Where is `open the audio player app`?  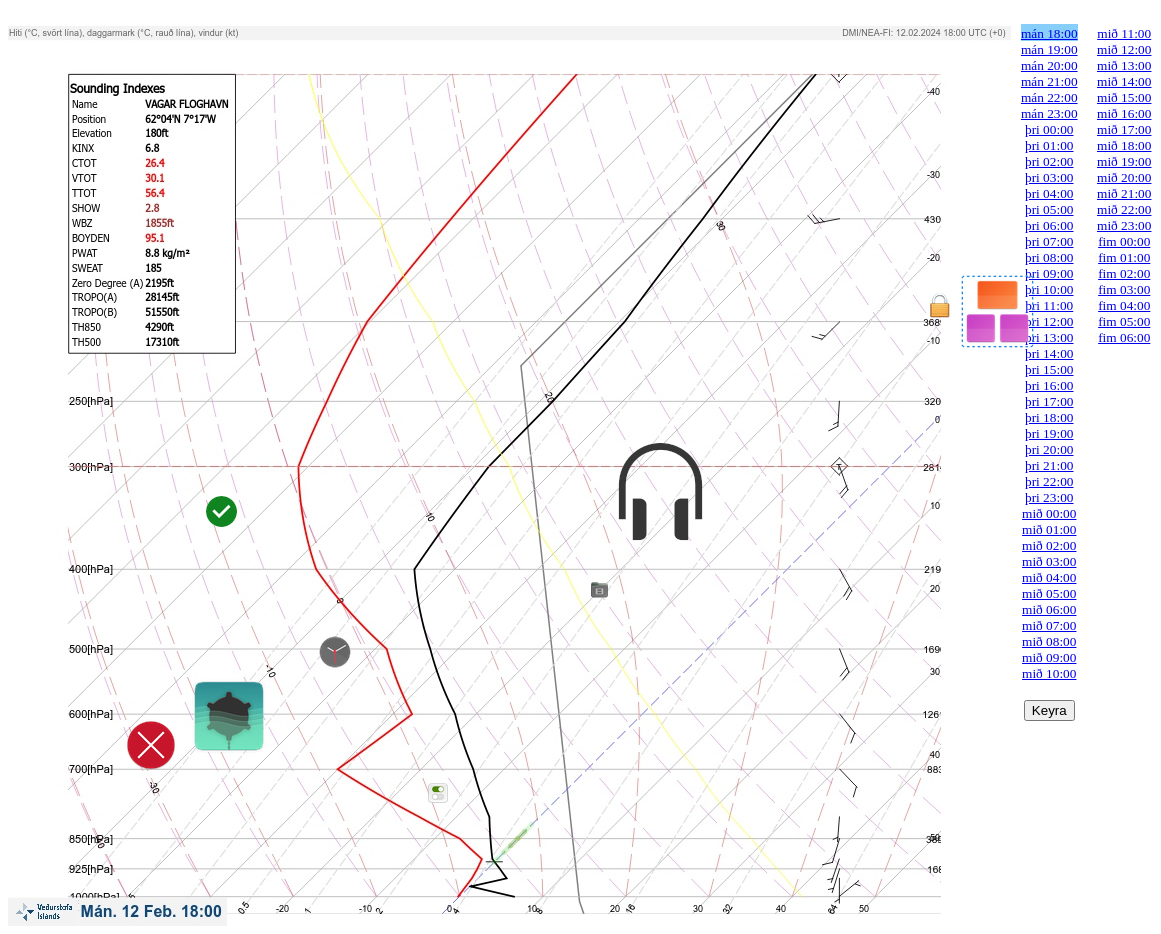 open the audio player app is located at coordinates (660, 491).